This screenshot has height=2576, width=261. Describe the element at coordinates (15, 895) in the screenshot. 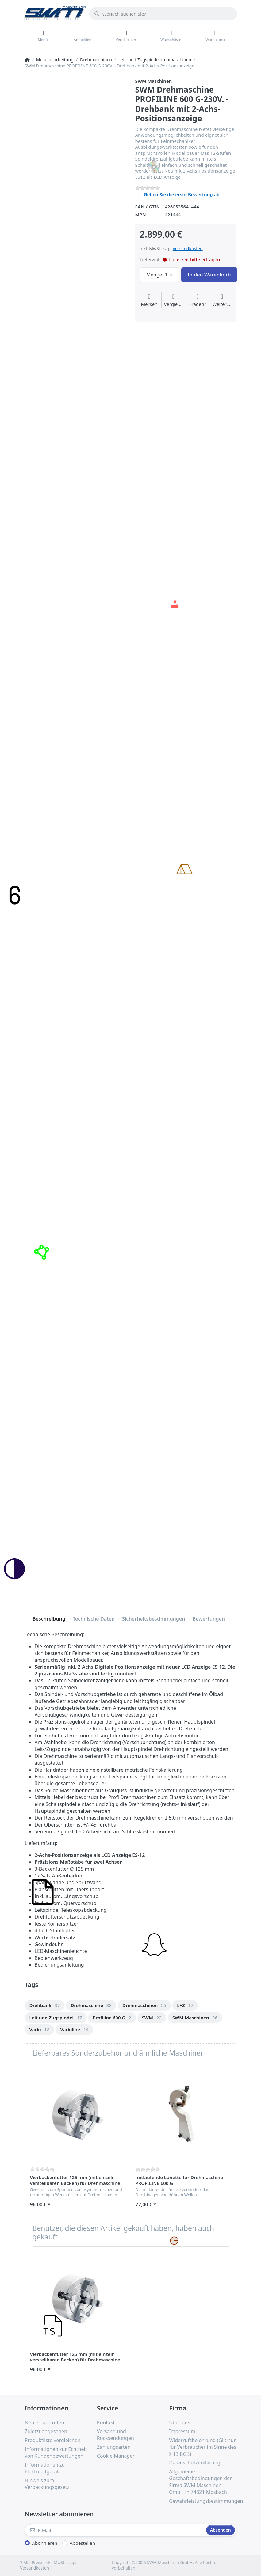

I see `indicates step 6 in a multi-step process` at that location.